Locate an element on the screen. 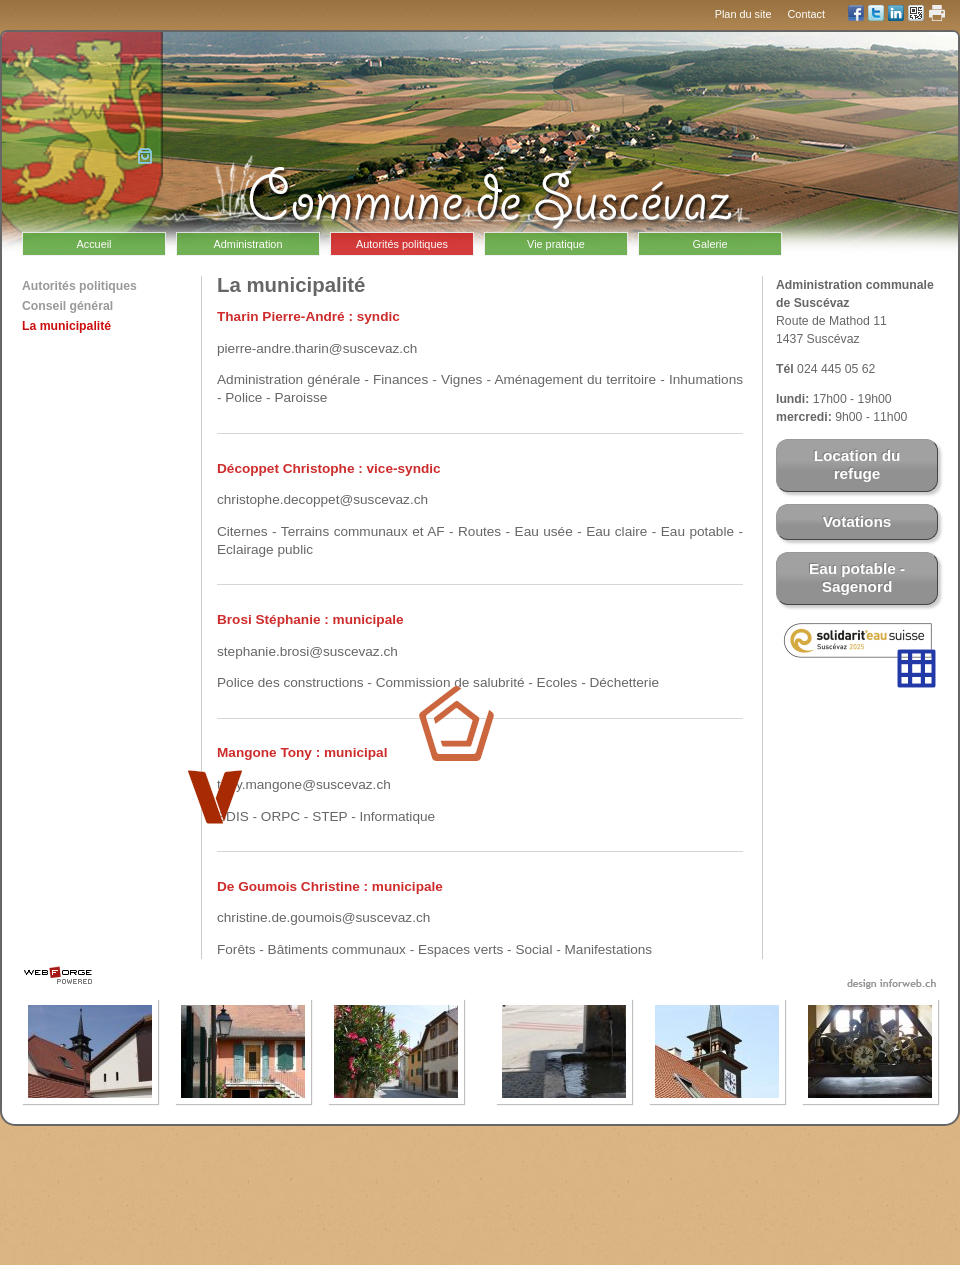 The image size is (960, 1265). switch to grid view layout is located at coordinates (916, 668).